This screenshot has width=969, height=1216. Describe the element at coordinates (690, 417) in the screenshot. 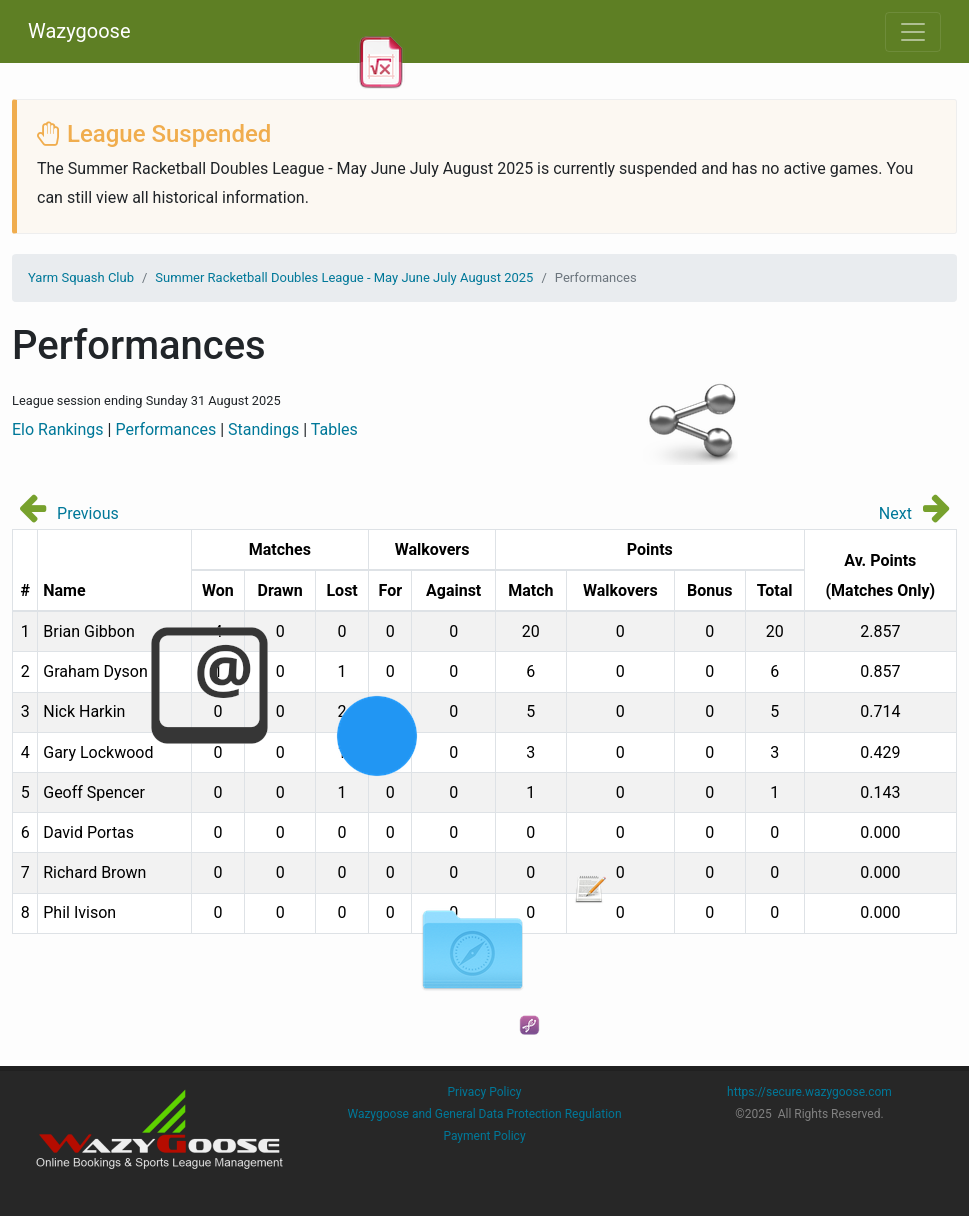

I see `access sharing and network preferences` at that location.